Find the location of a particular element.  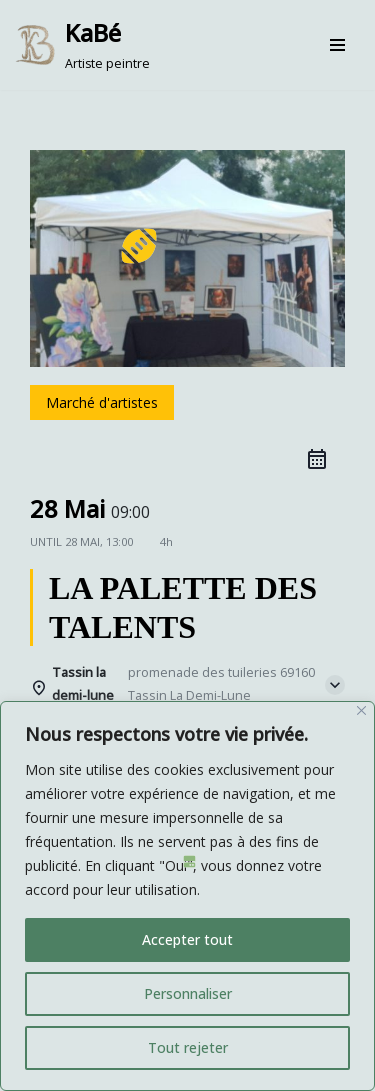

access local storage or drive settings is located at coordinates (189, 861).